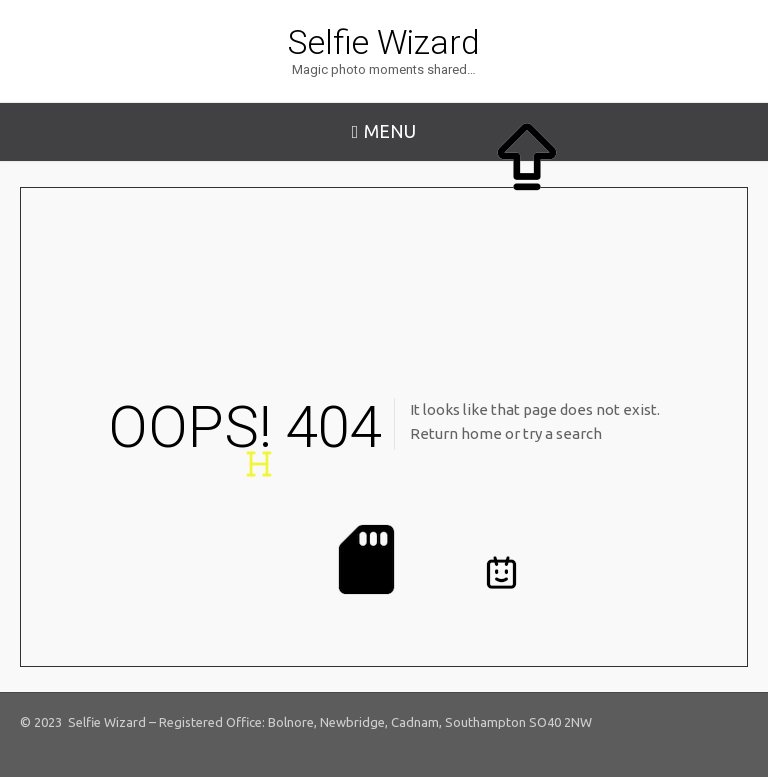  Describe the element at coordinates (527, 156) in the screenshot. I see `upload a file or document` at that location.